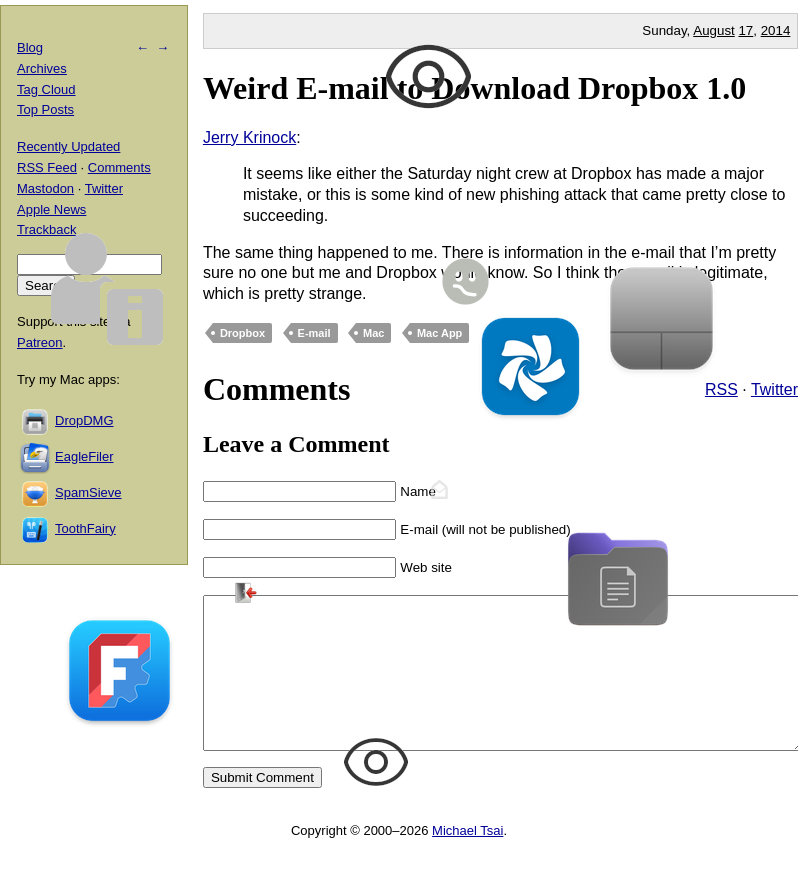 Image resolution: width=798 pixels, height=872 pixels. I want to click on open FreeCAD application, so click(119, 670).